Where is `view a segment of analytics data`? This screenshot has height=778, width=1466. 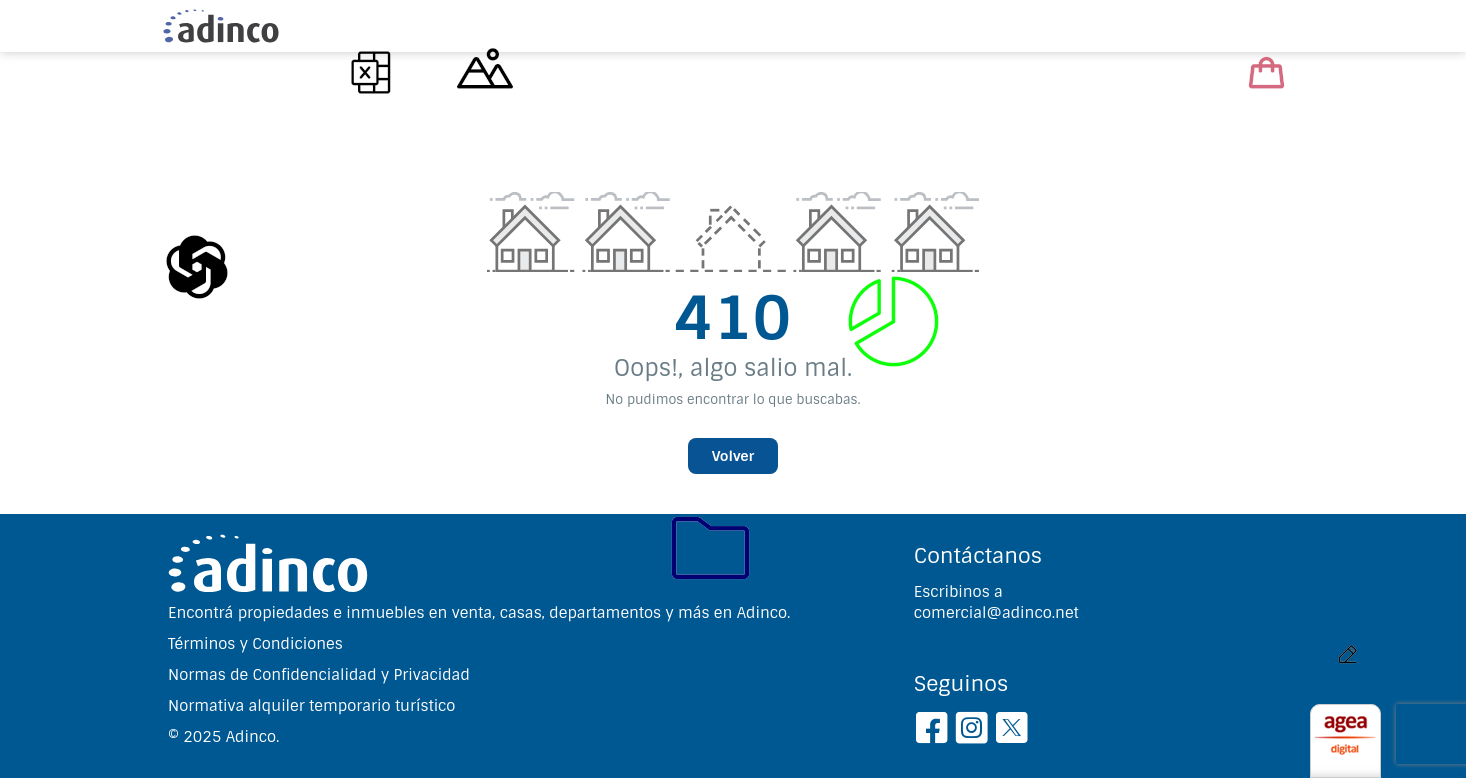
view a segment of analytics data is located at coordinates (893, 321).